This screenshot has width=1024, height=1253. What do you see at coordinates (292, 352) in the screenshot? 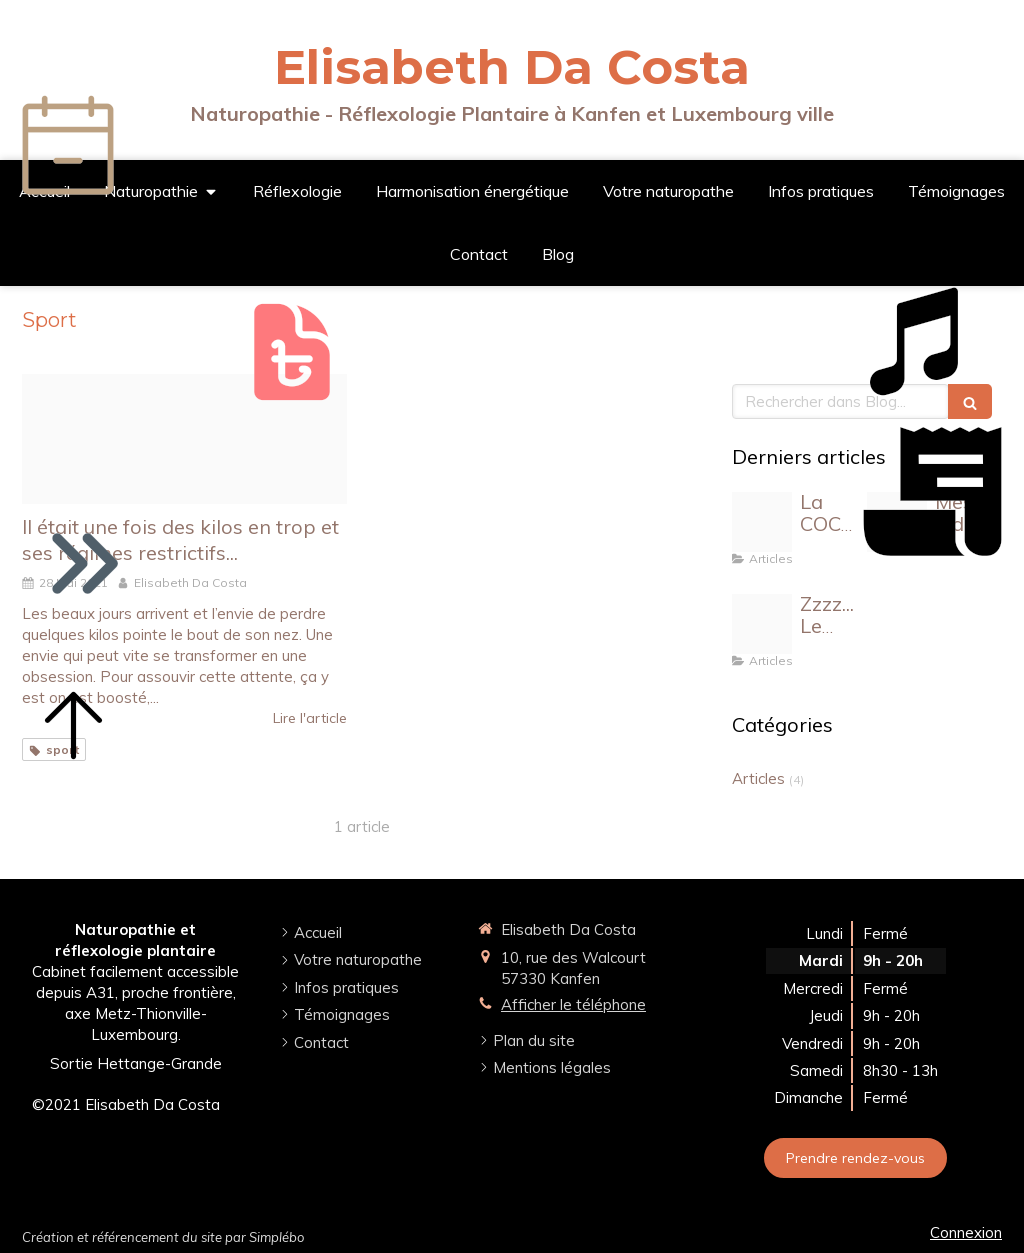
I see `view bangladeshi taka financial document` at bounding box center [292, 352].